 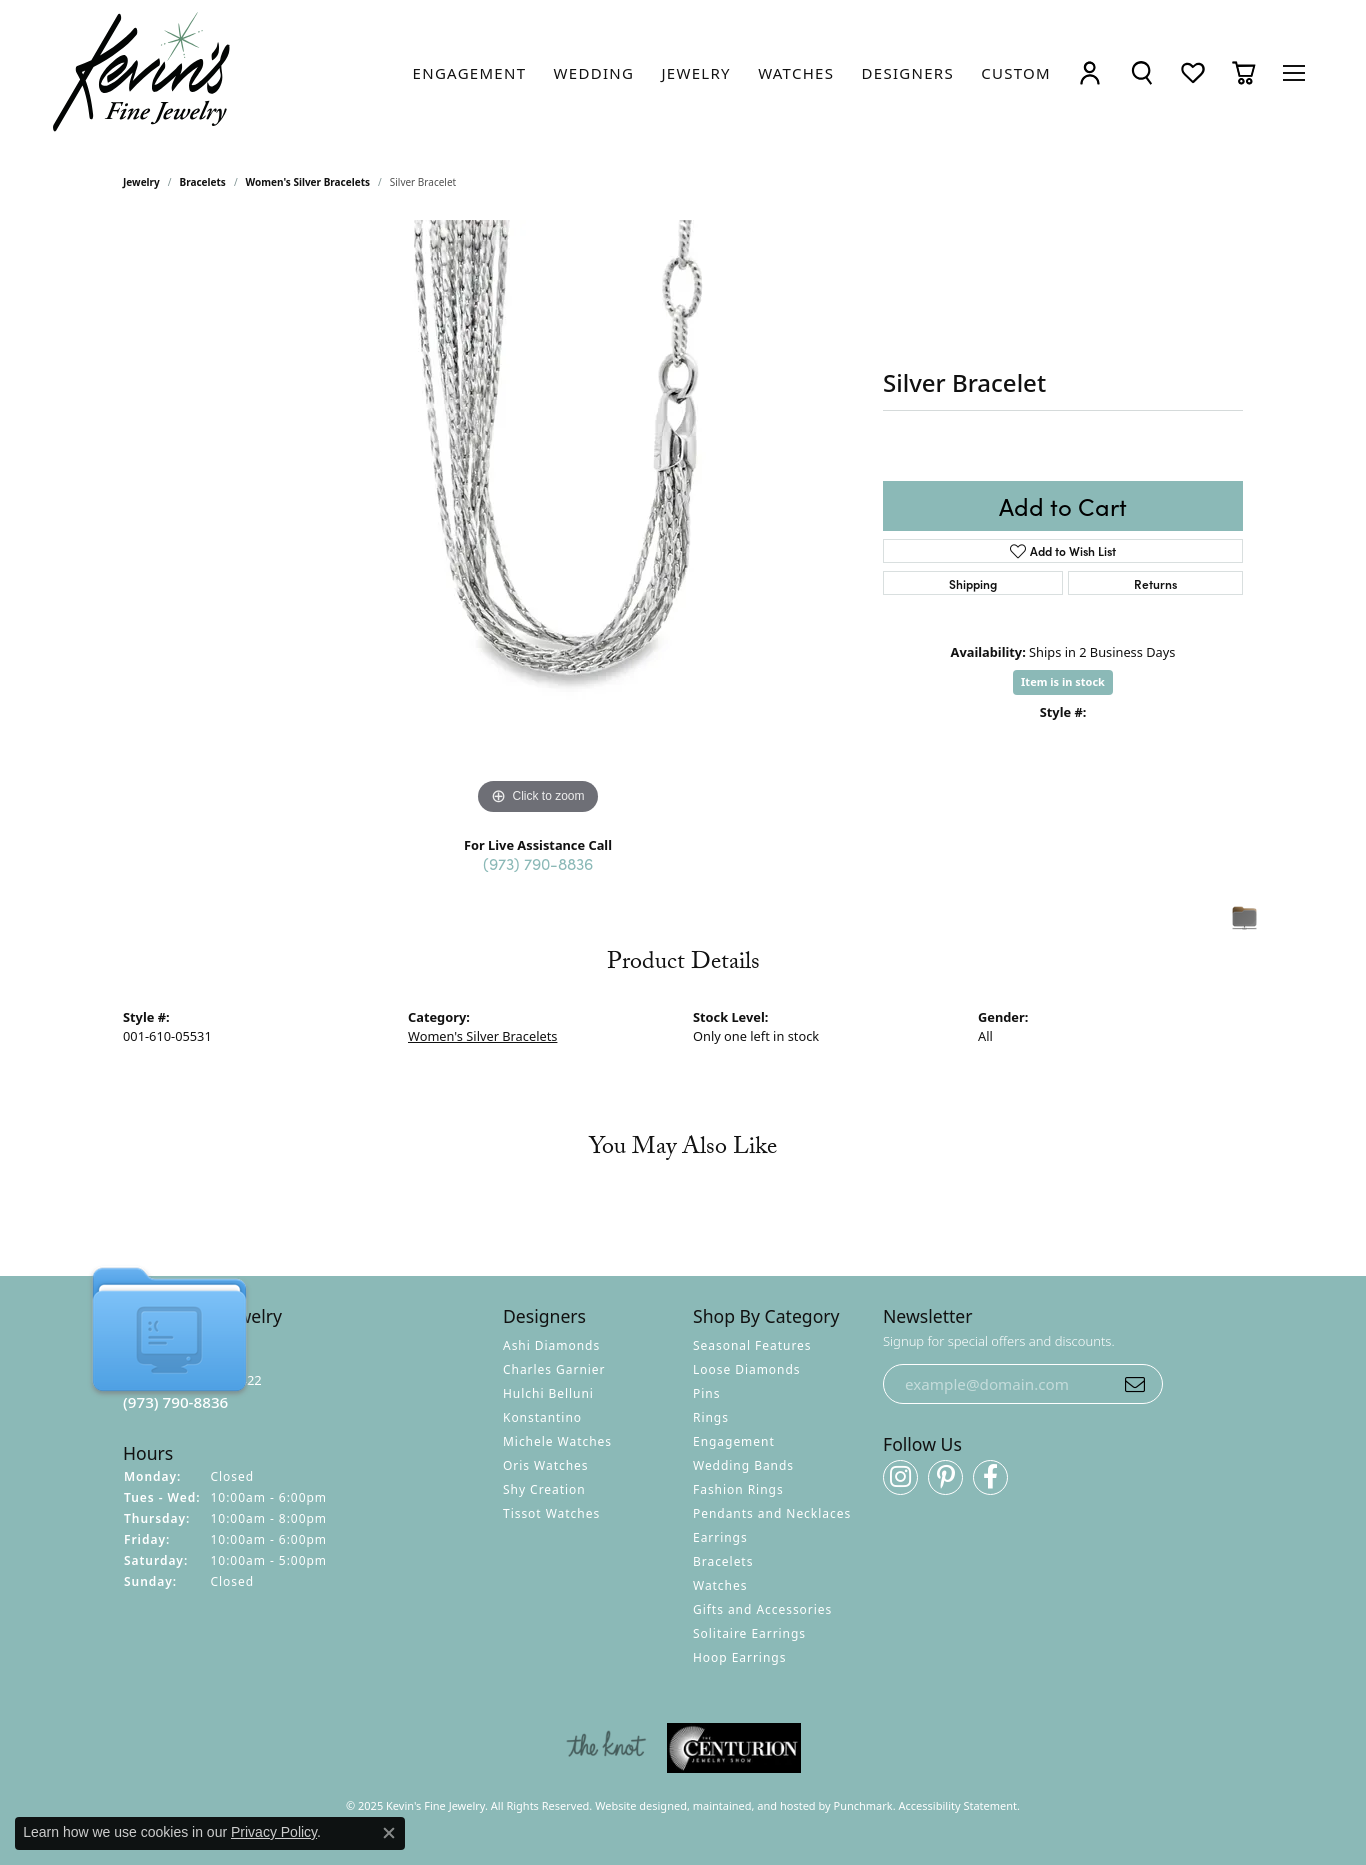 What do you see at coordinates (1244, 917) in the screenshot?
I see `access files stored on a remote server` at bounding box center [1244, 917].